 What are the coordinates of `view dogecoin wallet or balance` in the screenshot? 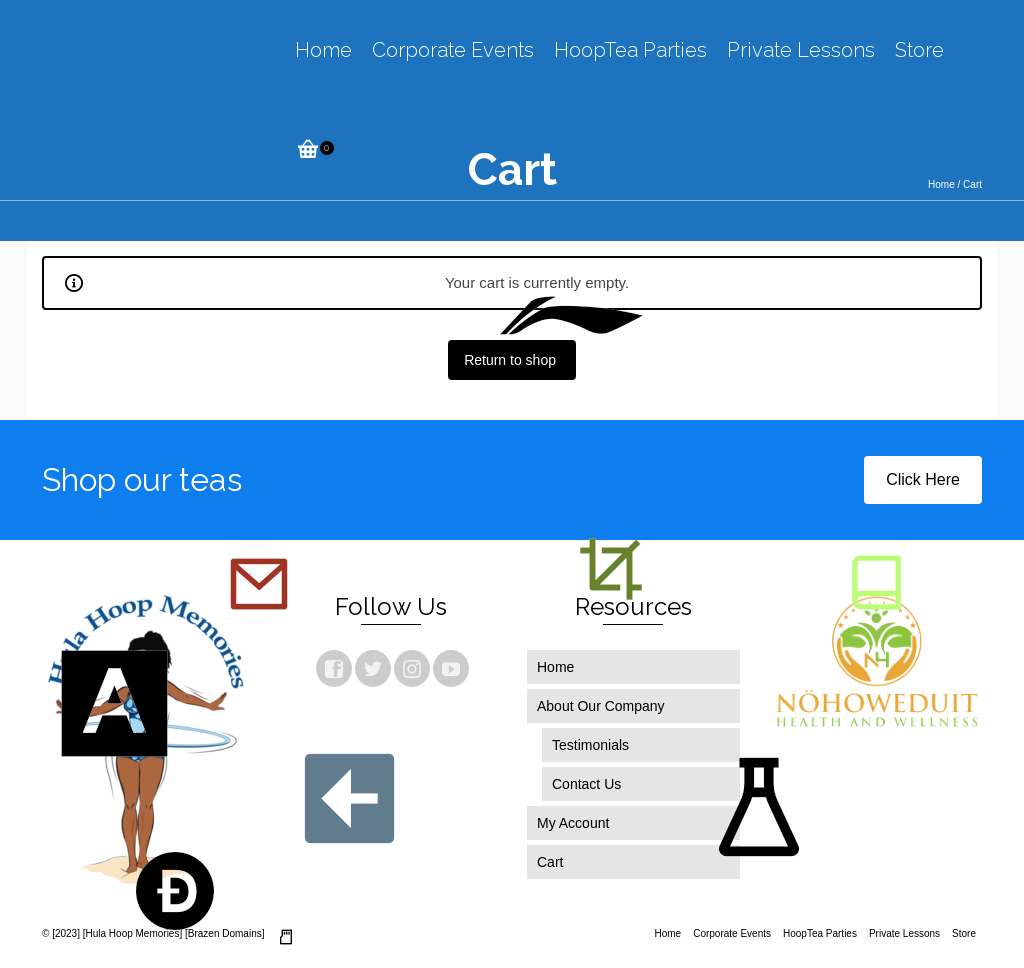 It's located at (175, 891).